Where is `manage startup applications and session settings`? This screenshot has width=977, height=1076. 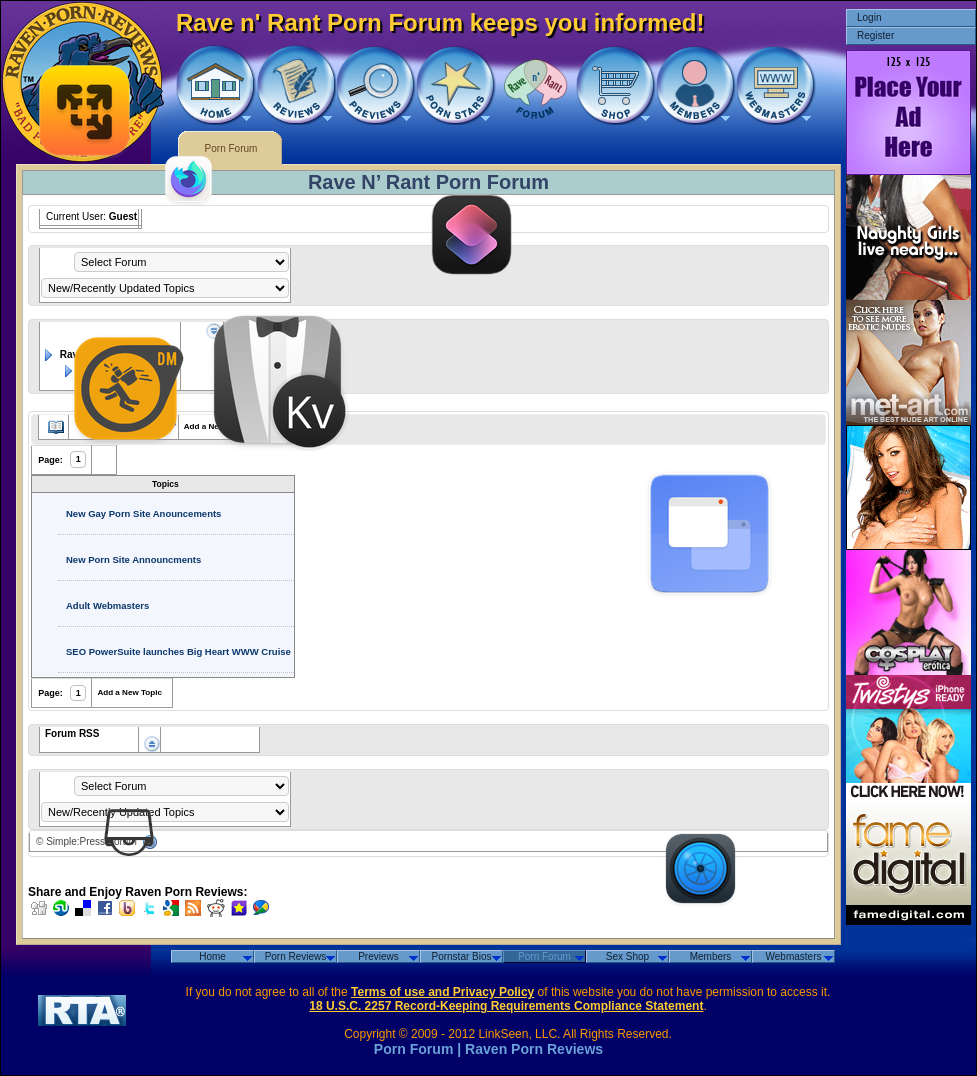 manage startup applications and session settings is located at coordinates (709, 533).